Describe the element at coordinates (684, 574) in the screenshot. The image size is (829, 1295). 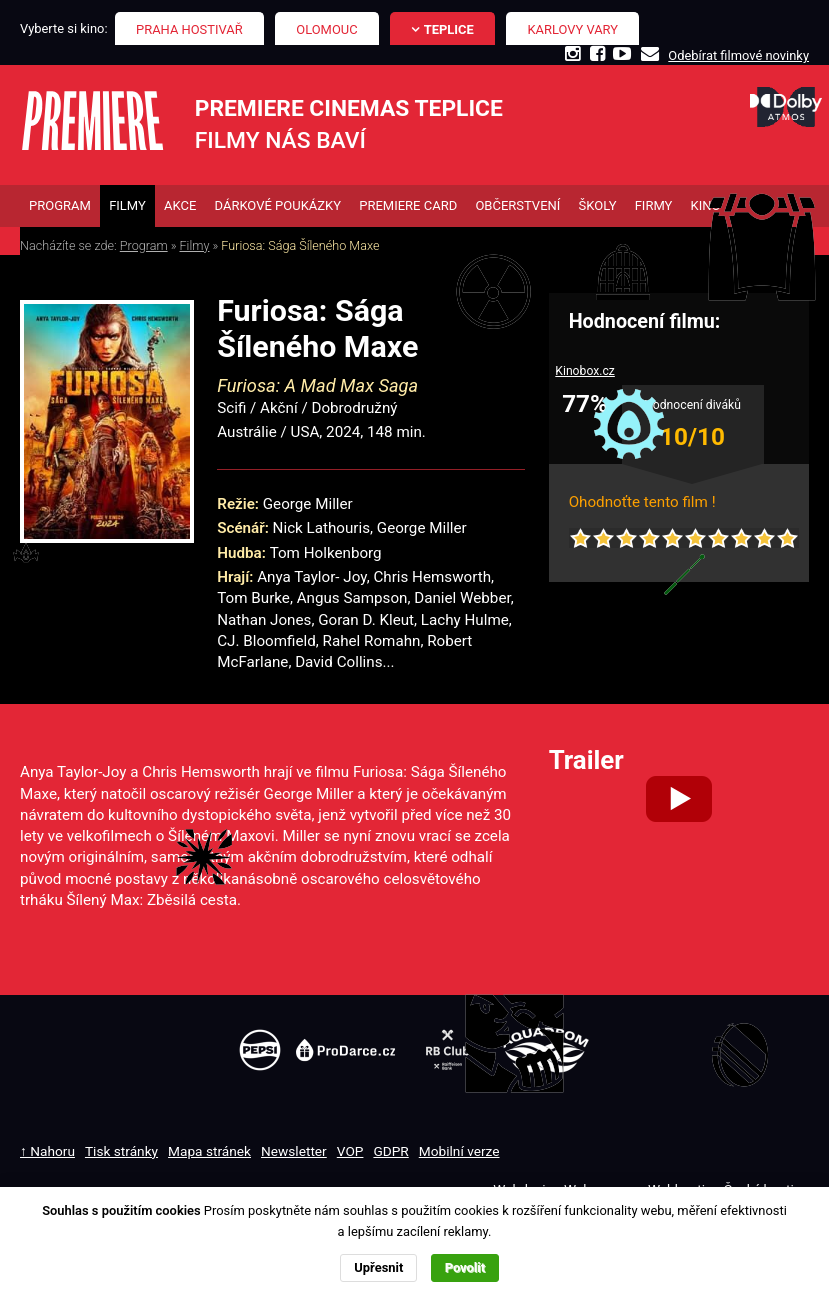
I see `equip melee weapon in game inventory` at that location.